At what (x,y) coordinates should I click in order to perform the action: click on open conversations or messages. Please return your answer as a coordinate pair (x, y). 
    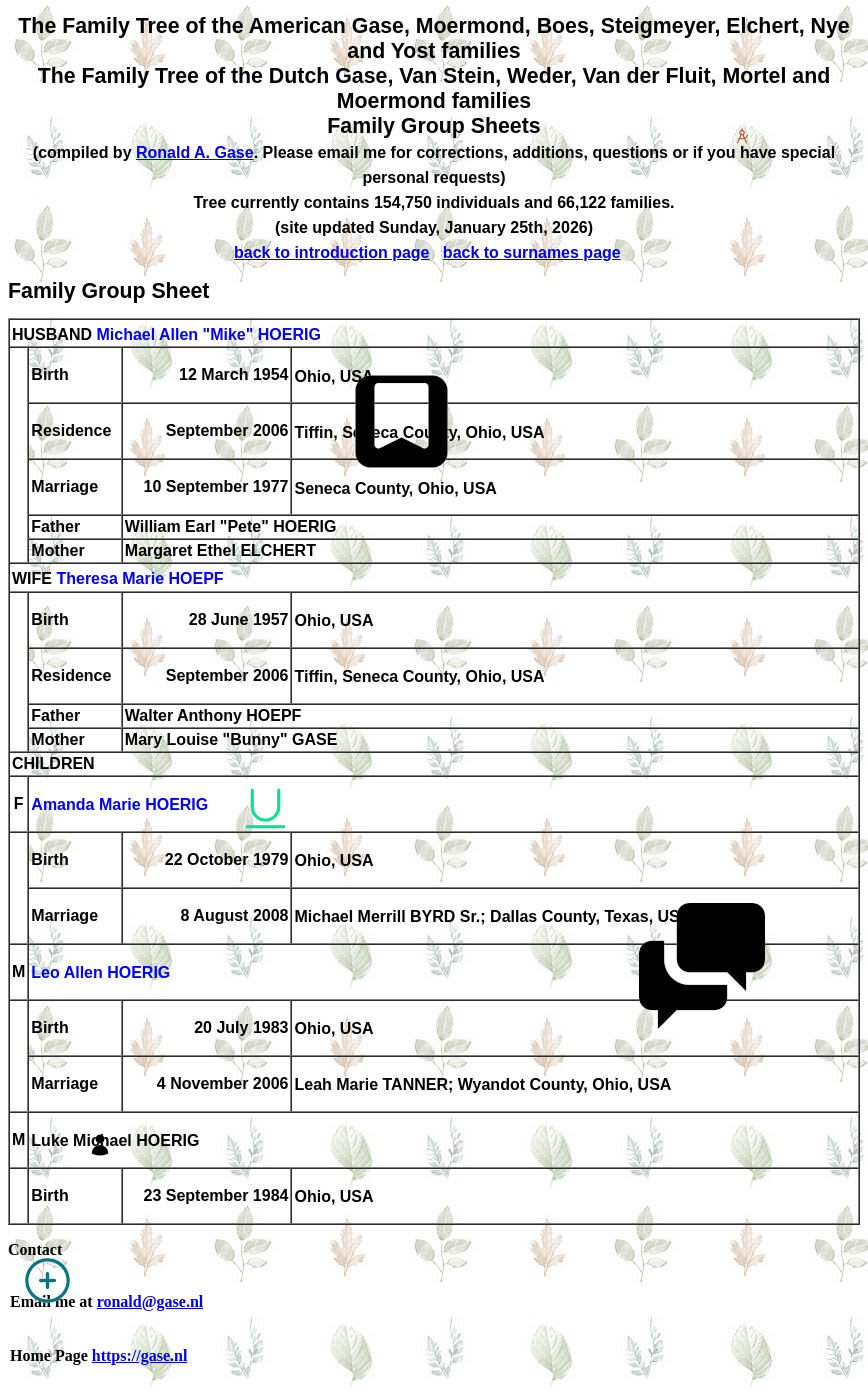
    Looking at the image, I should click on (702, 966).